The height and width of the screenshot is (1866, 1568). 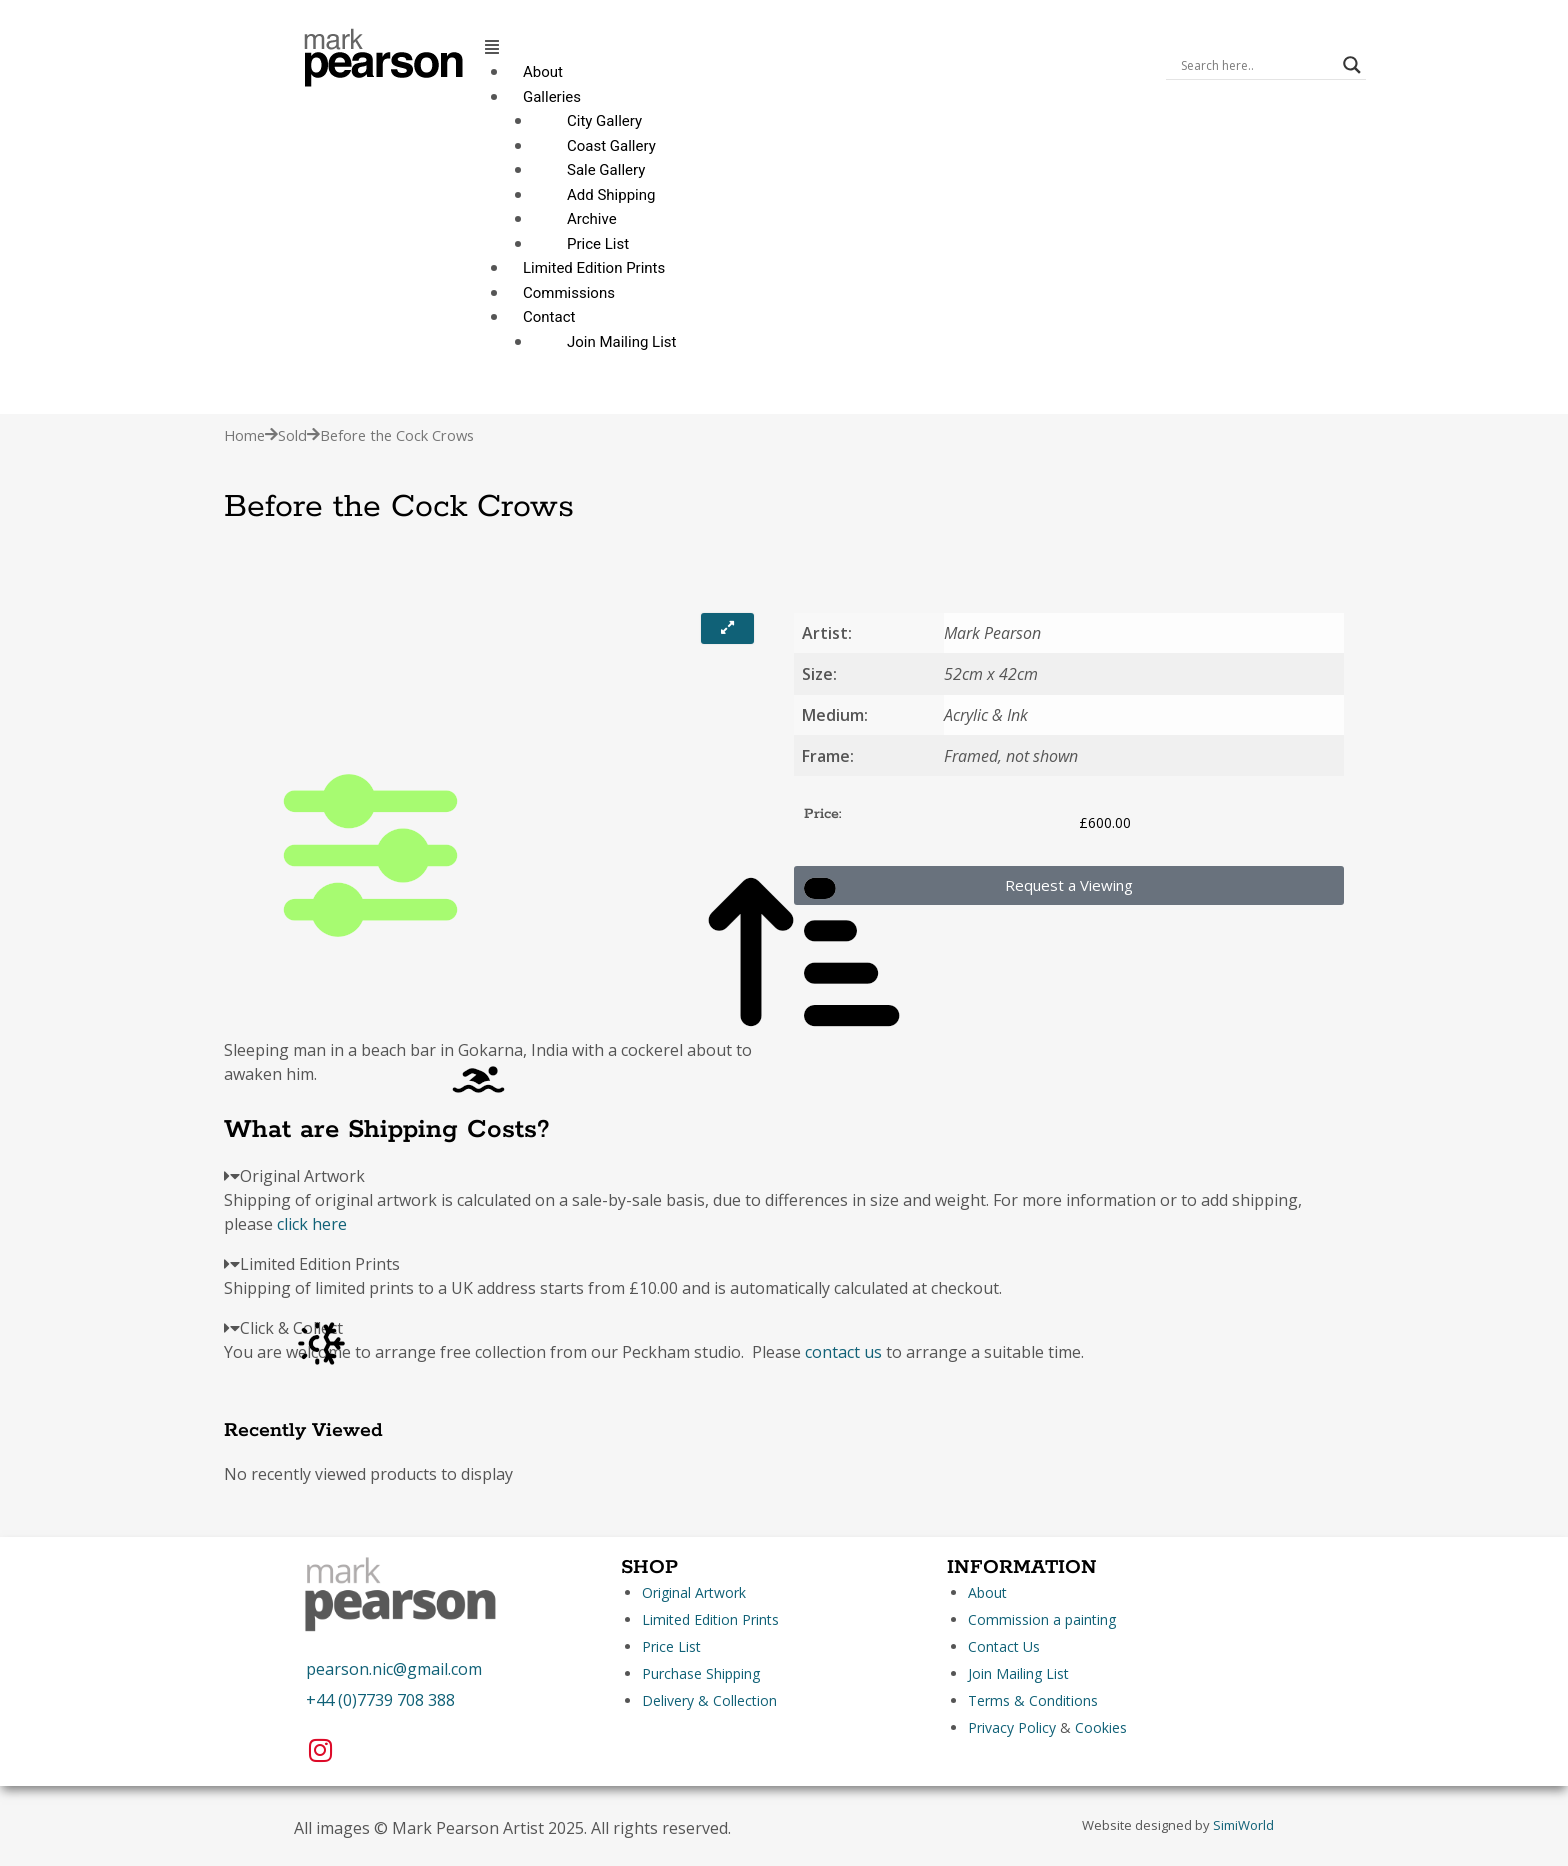 I want to click on toggle between hot and cold temperature settings, so click(x=321, y=1343).